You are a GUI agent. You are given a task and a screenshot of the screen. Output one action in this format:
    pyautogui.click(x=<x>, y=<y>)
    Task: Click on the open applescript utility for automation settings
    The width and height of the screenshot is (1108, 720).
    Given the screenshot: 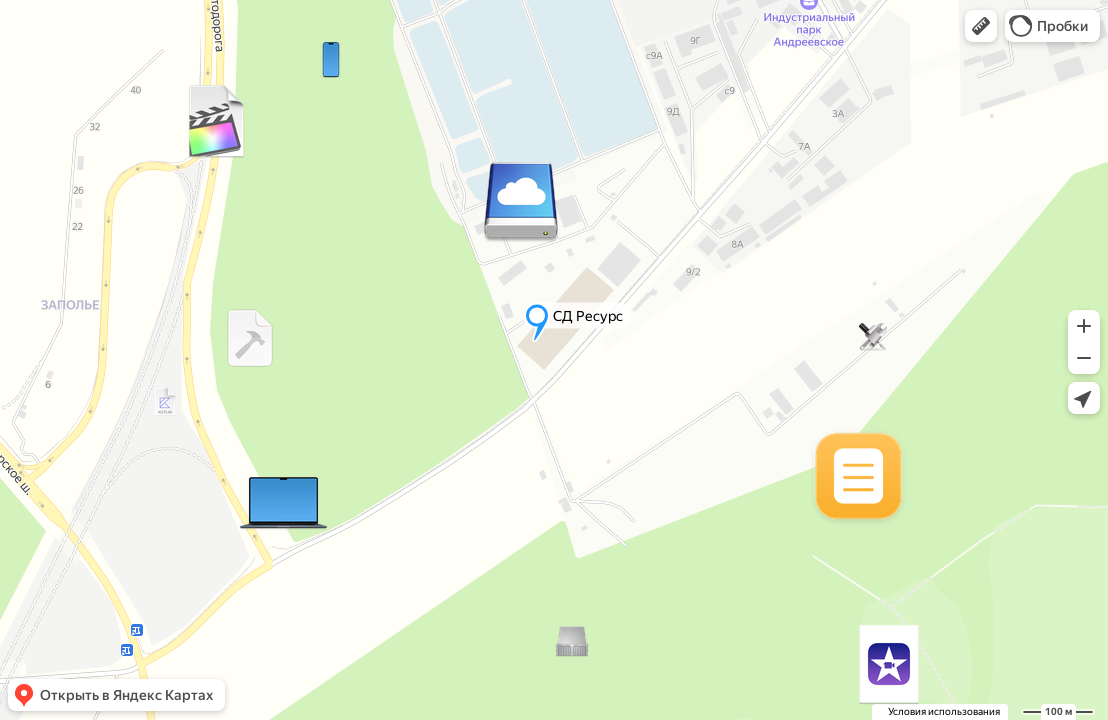 What is the action you would take?
    pyautogui.click(x=873, y=337)
    